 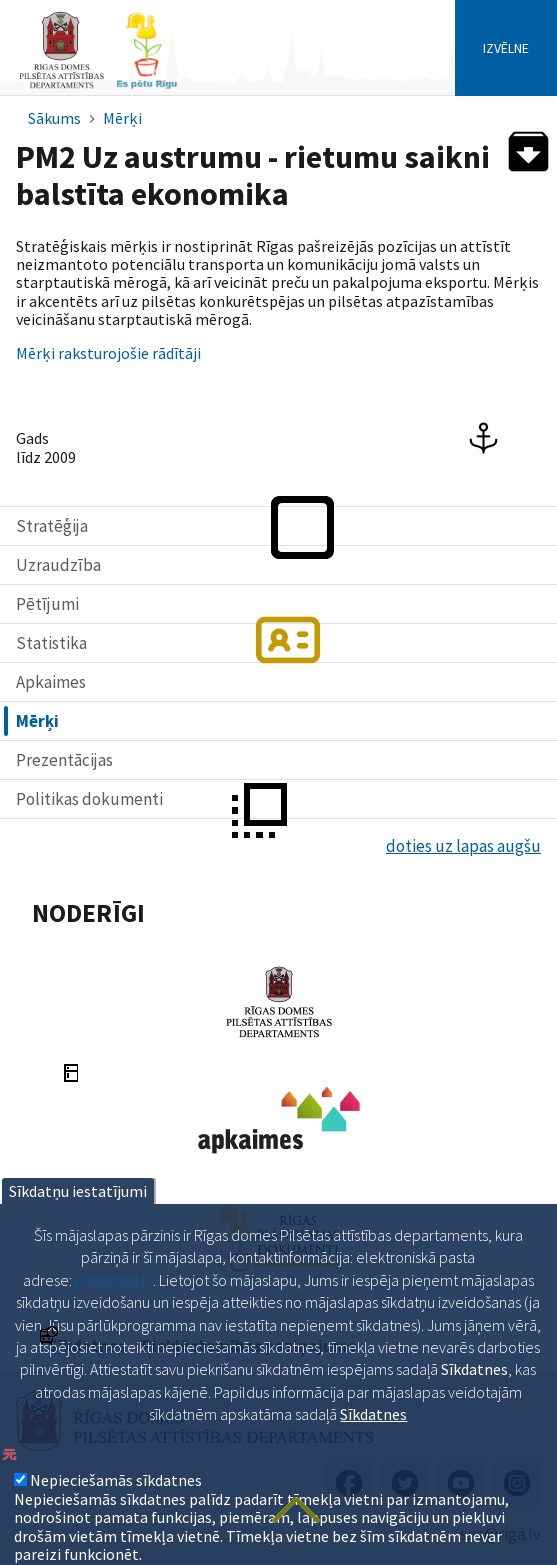 What do you see at coordinates (302, 527) in the screenshot?
I see `select or crop a square area` at bounding box center [302, 527].